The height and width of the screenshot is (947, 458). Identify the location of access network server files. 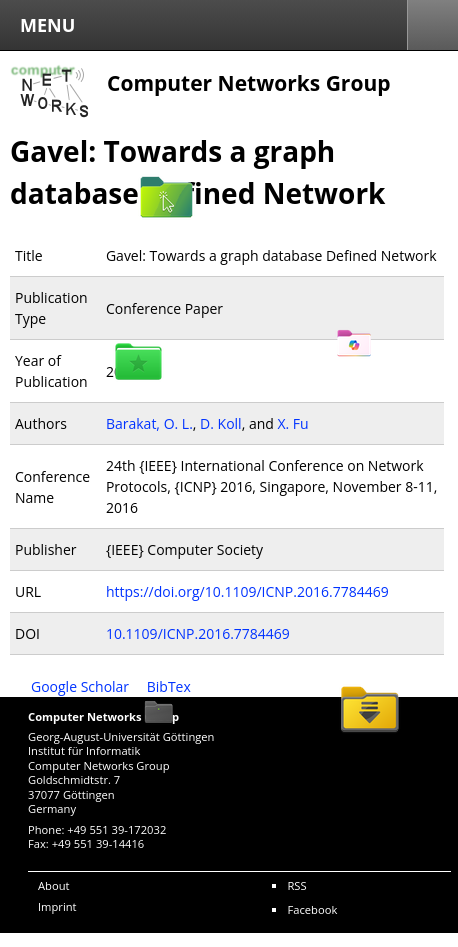
(158, 712).